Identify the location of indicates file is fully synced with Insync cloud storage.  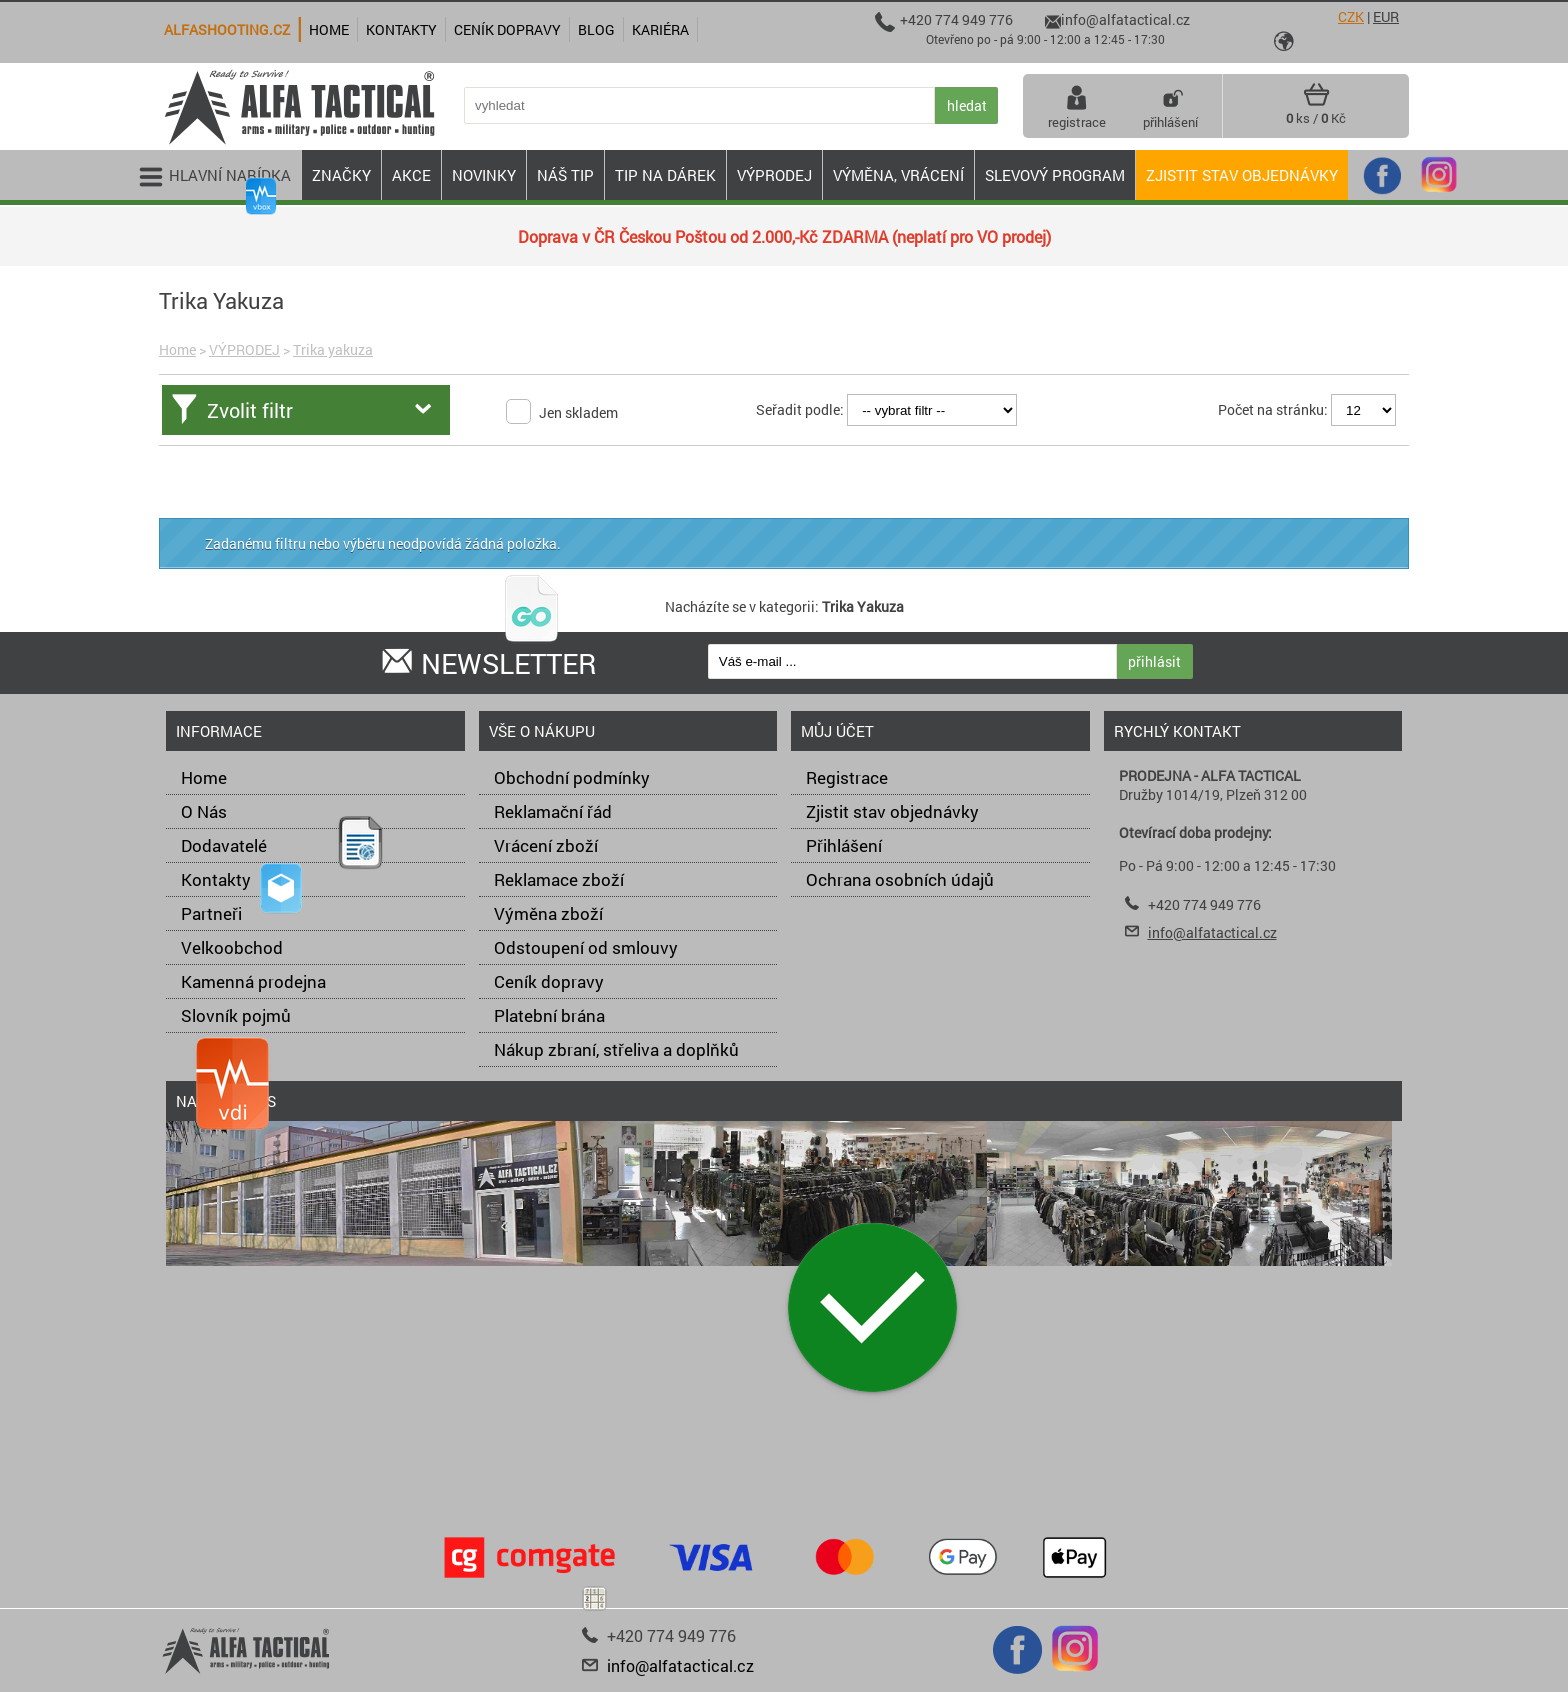
(872, 1307).